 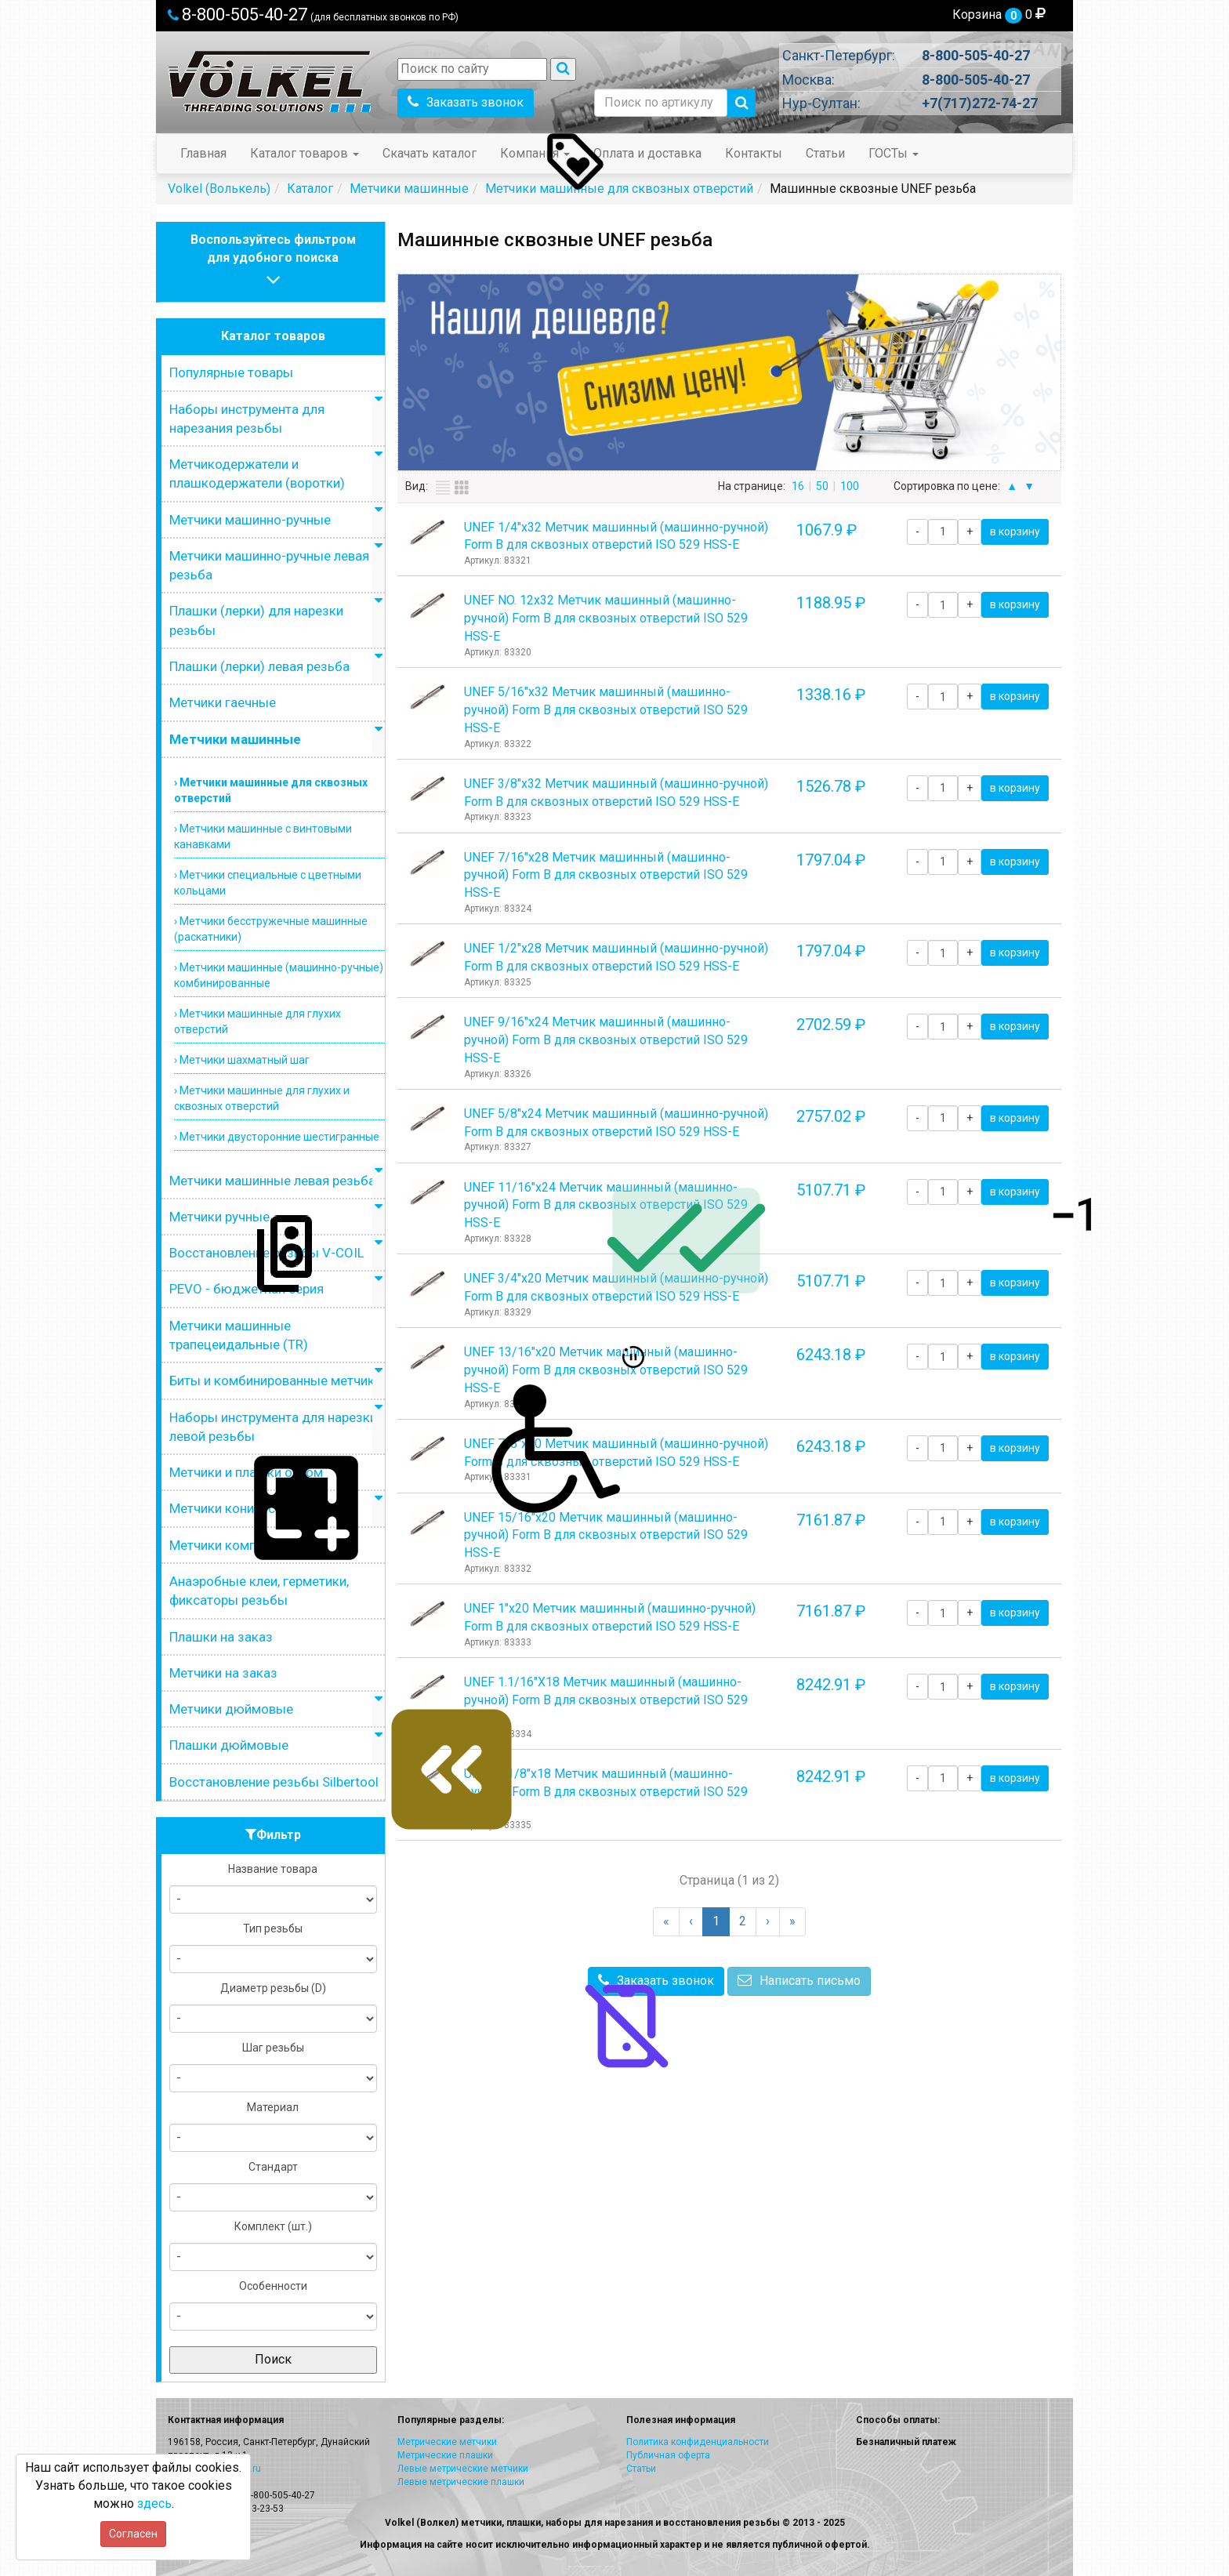 I want to click on pause motion photo playback, so click(x=633, y=1357).